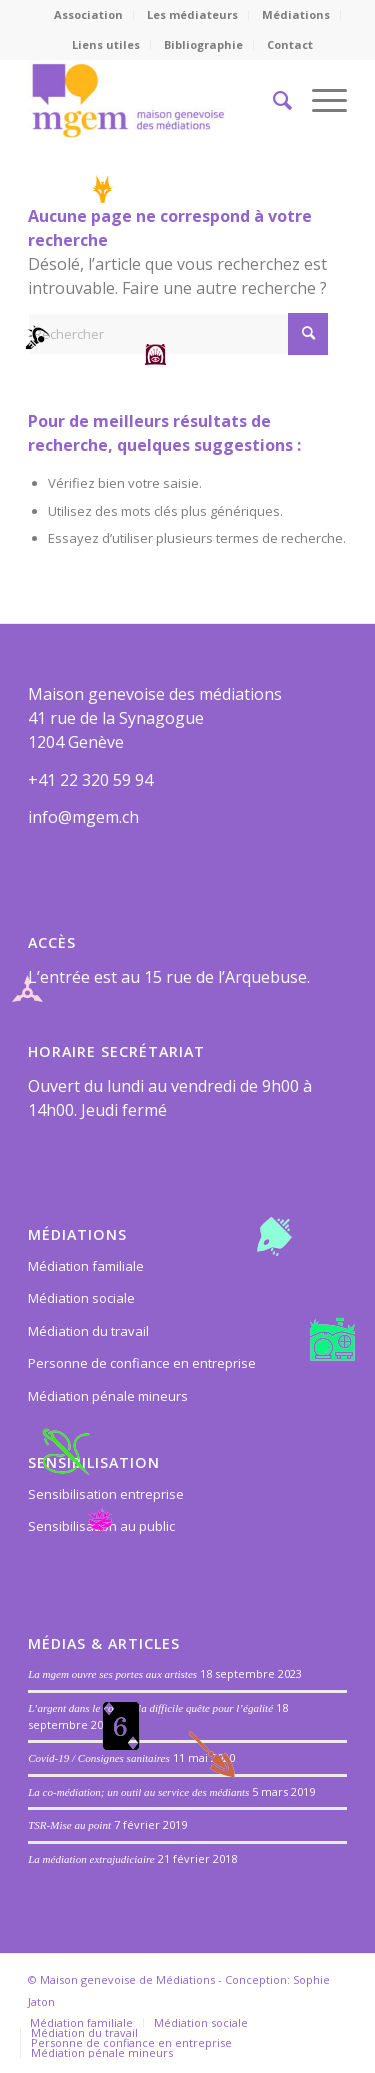 The height and width of the screenshot is (2073, 375). I want to click on fox character or animal companion icon, so click(103, 189).